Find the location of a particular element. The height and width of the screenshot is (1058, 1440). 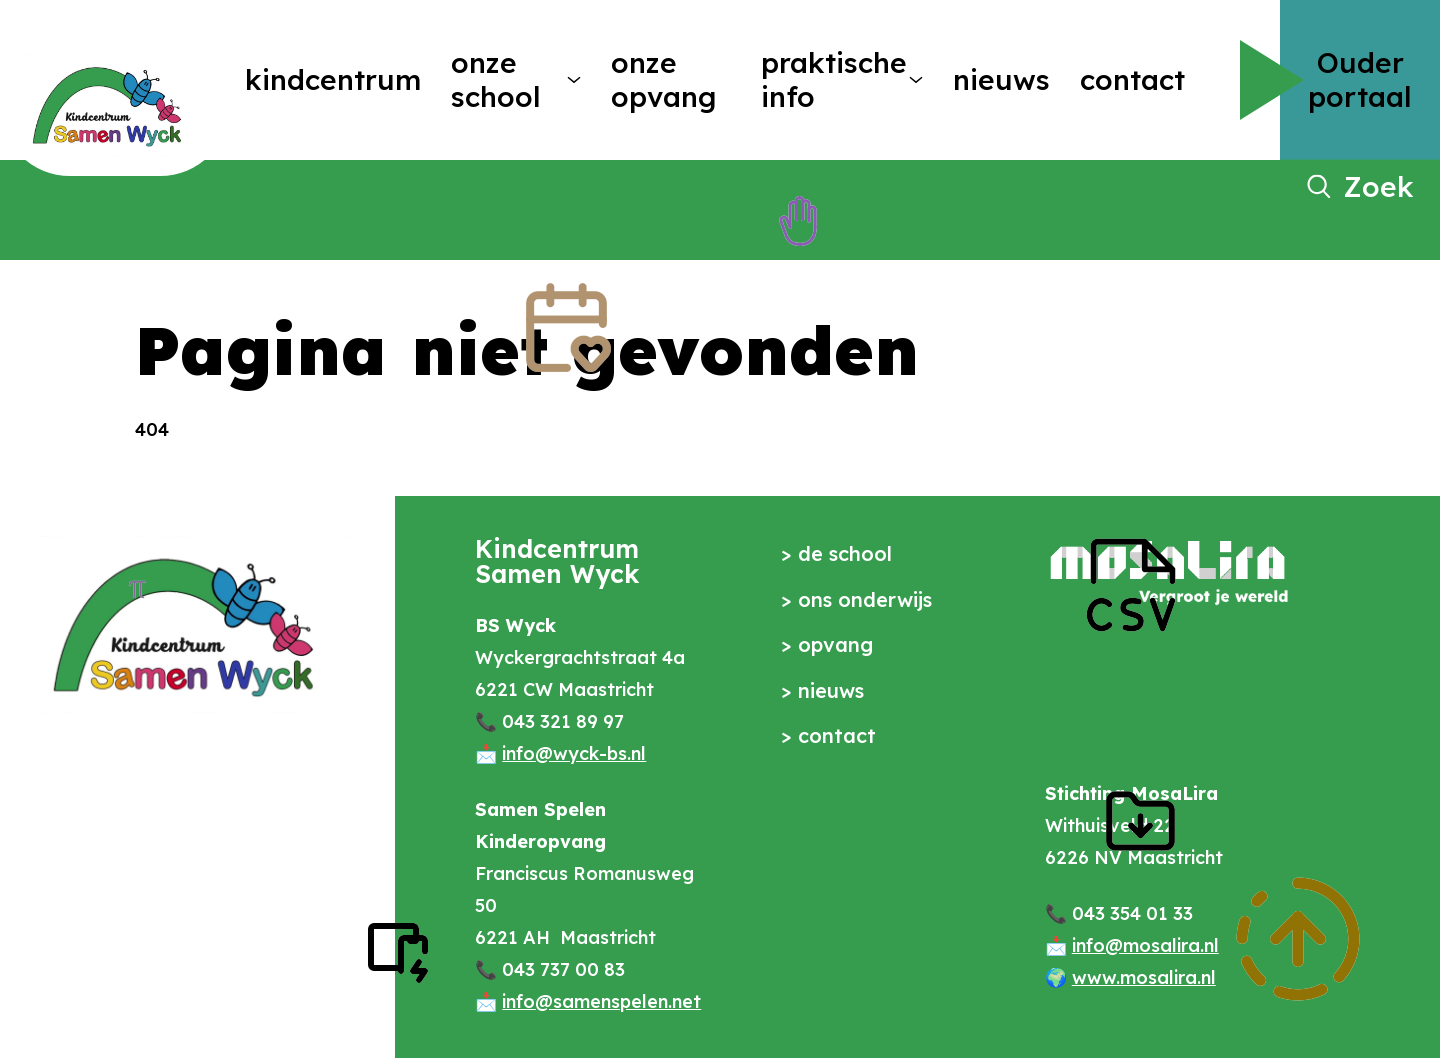

download to folder is located at coordinates (1140, 822).